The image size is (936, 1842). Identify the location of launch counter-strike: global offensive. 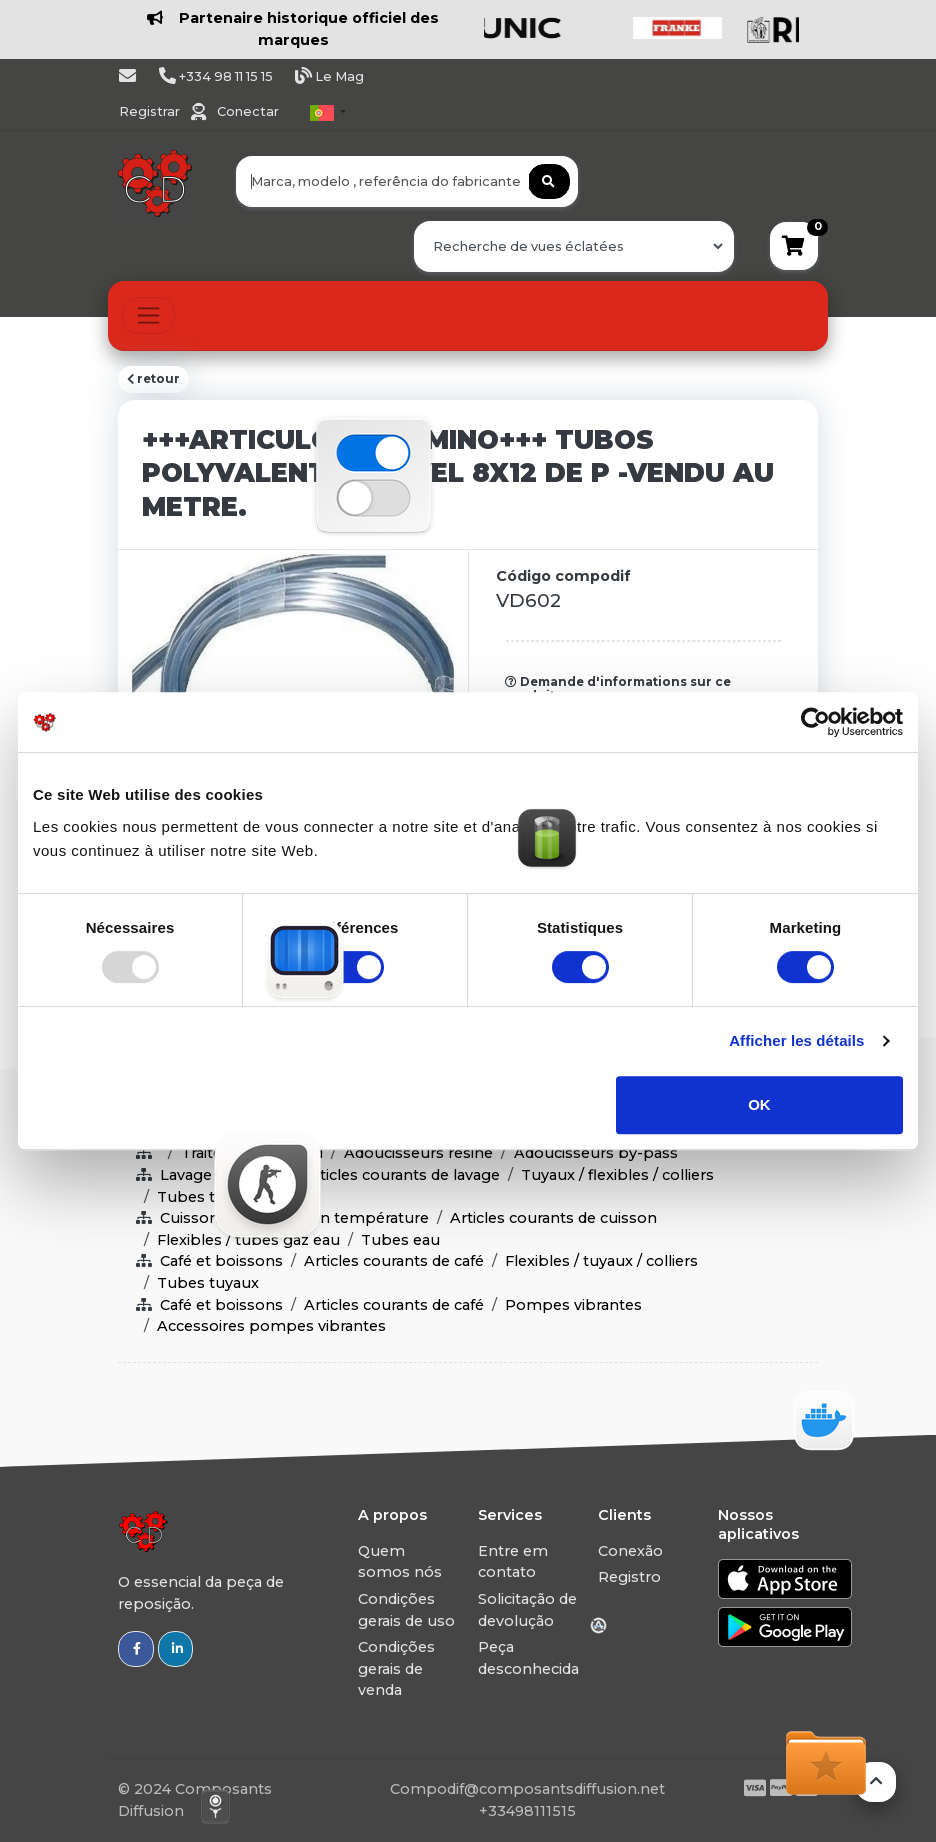
(267, 1184).